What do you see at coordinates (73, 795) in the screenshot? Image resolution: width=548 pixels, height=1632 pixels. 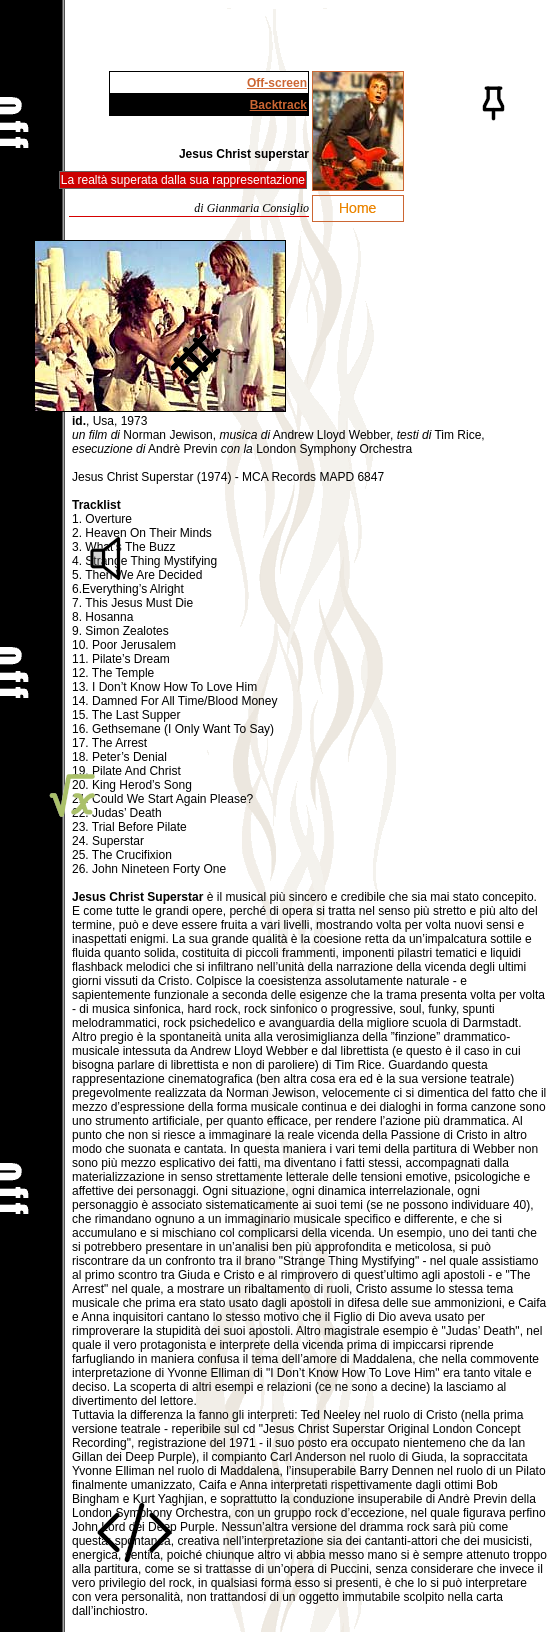 I see `access square root calculator function` at bounding box center [73, 795].